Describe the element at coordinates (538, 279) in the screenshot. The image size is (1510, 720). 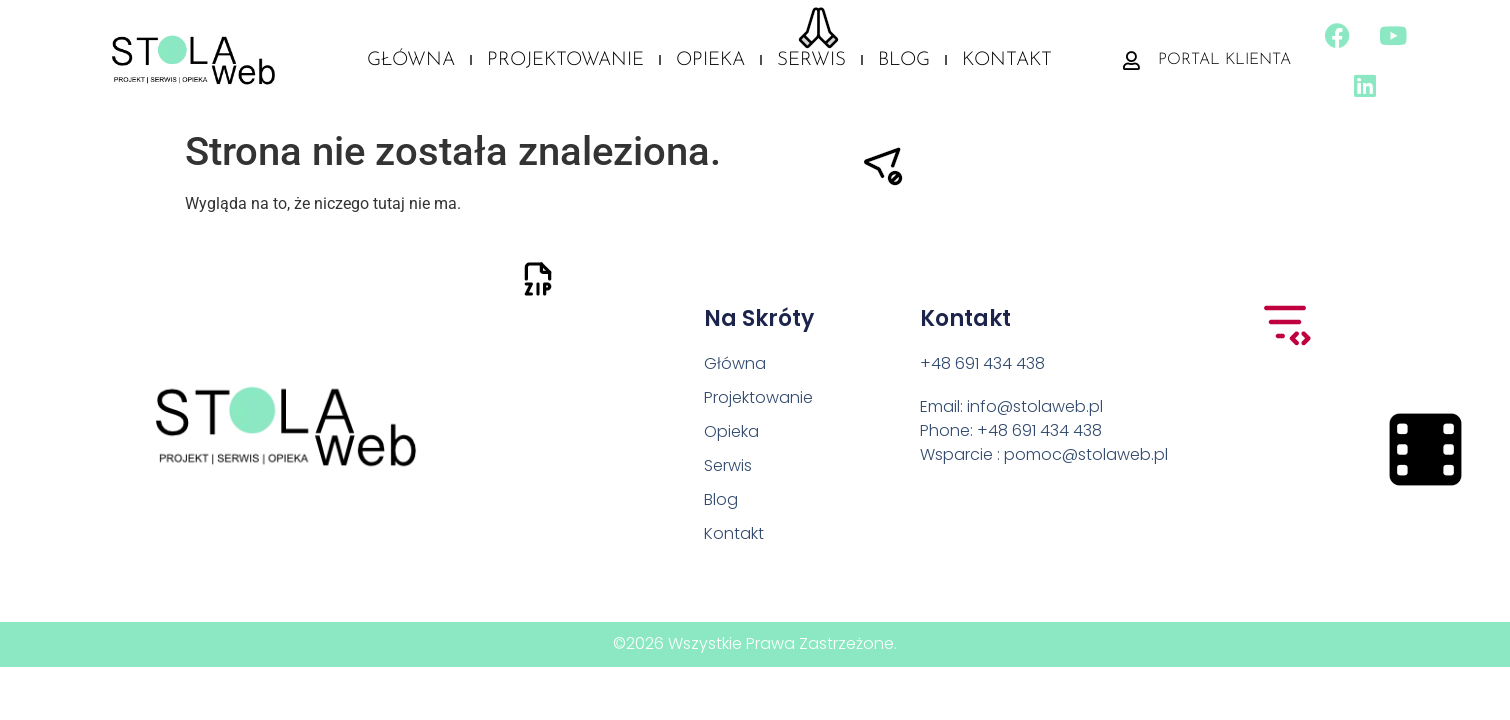
I see `indicates a compressed zip file` at that location.